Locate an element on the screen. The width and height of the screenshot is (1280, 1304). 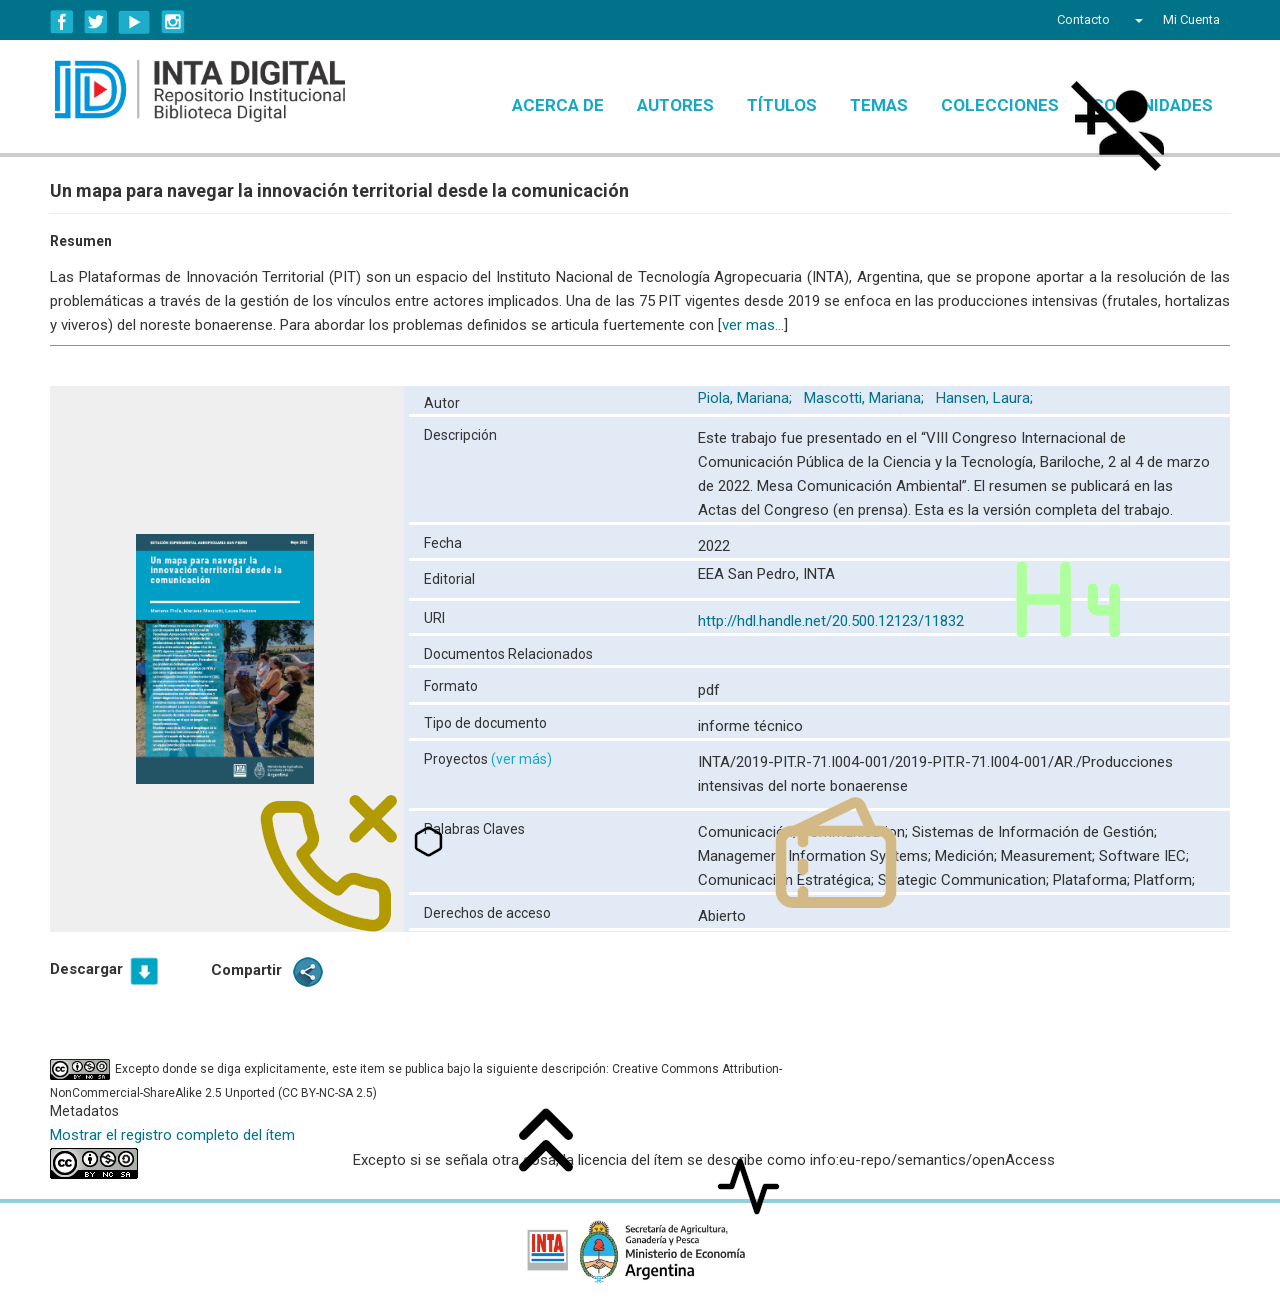
view your tickets is located at coordinates (836, 853).